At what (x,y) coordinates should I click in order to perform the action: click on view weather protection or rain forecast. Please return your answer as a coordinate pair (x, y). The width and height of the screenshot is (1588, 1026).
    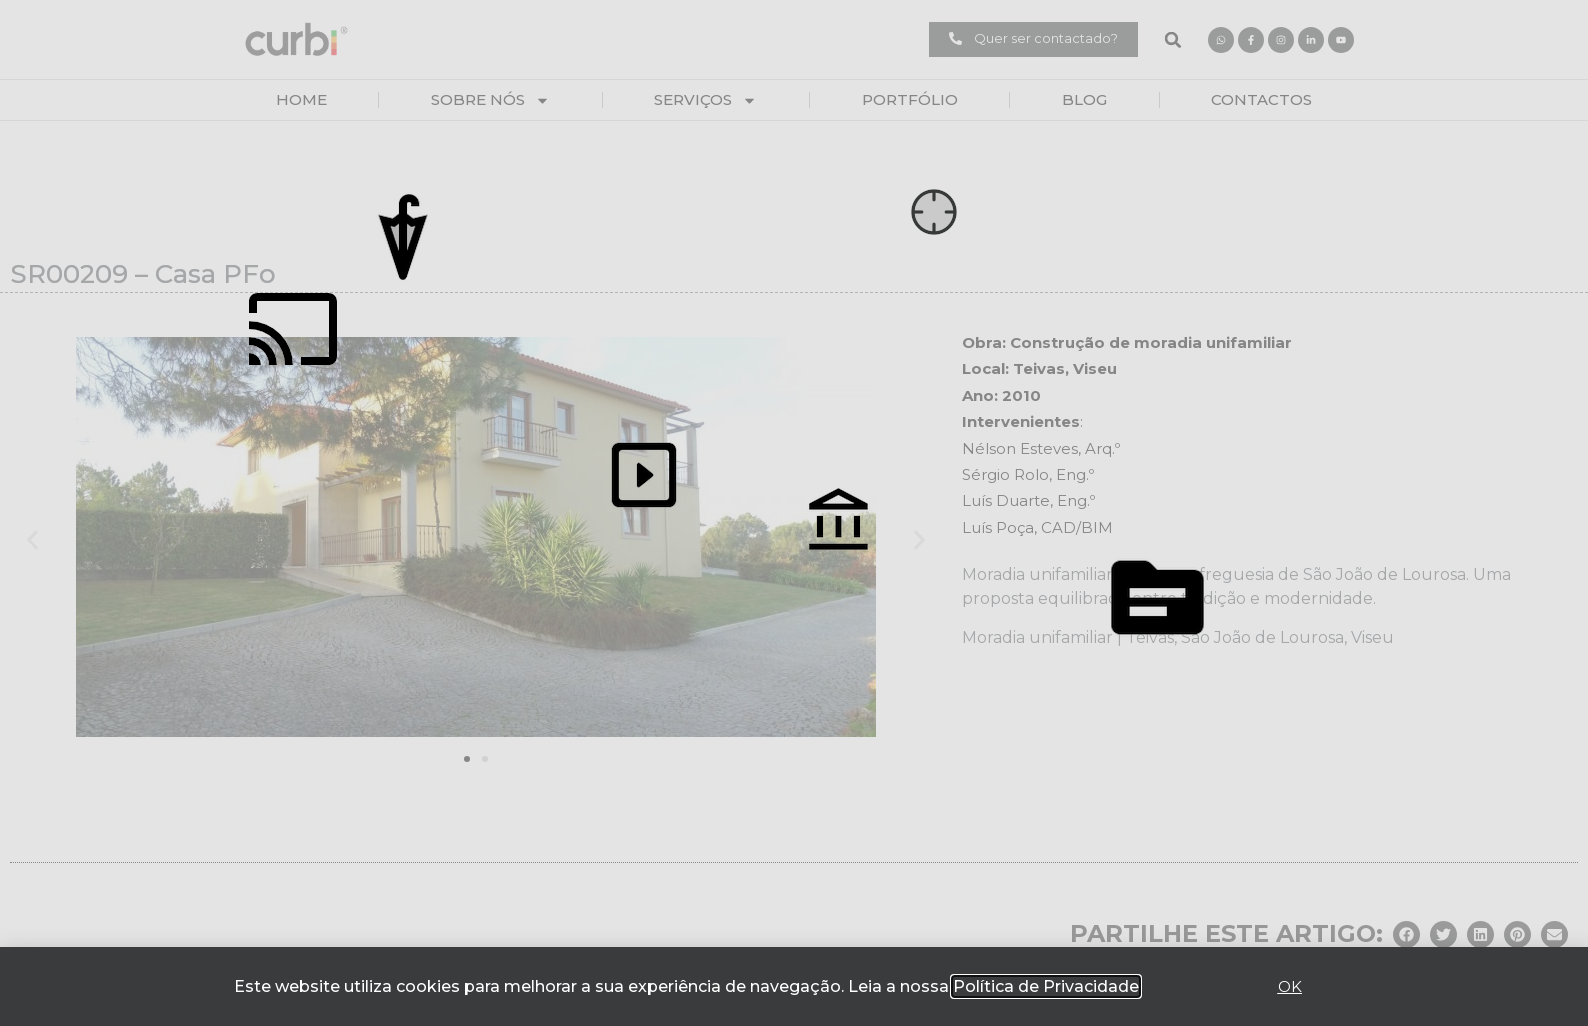
    Looking at the image, I should click on (403, 239).